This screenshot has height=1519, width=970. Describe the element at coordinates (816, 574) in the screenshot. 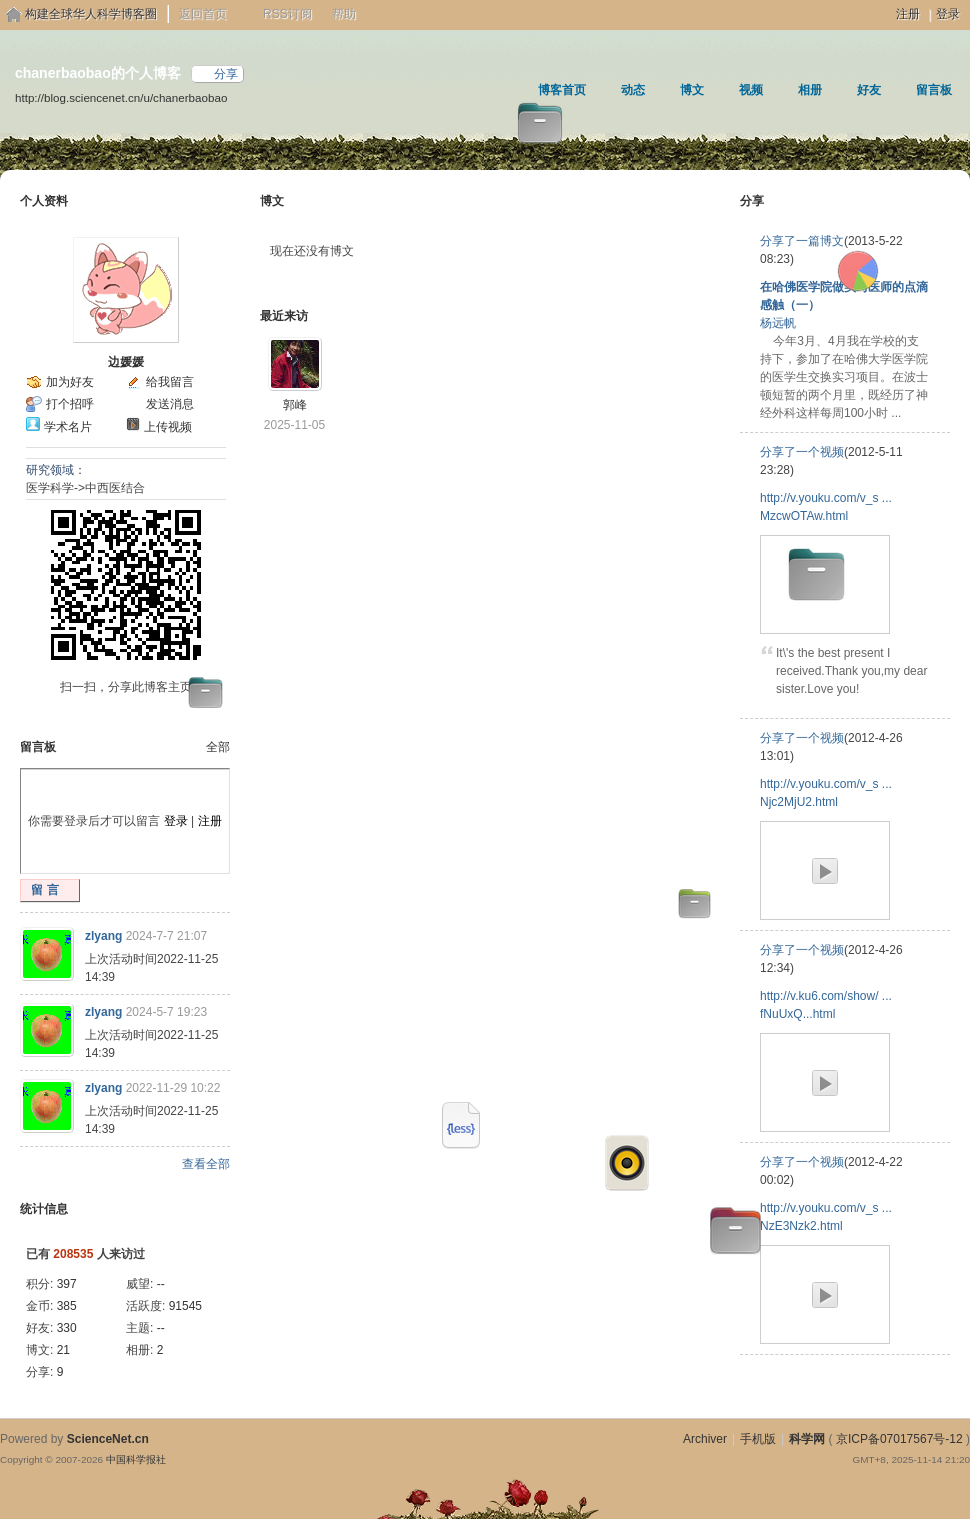

I see `open the file manager` at that location.